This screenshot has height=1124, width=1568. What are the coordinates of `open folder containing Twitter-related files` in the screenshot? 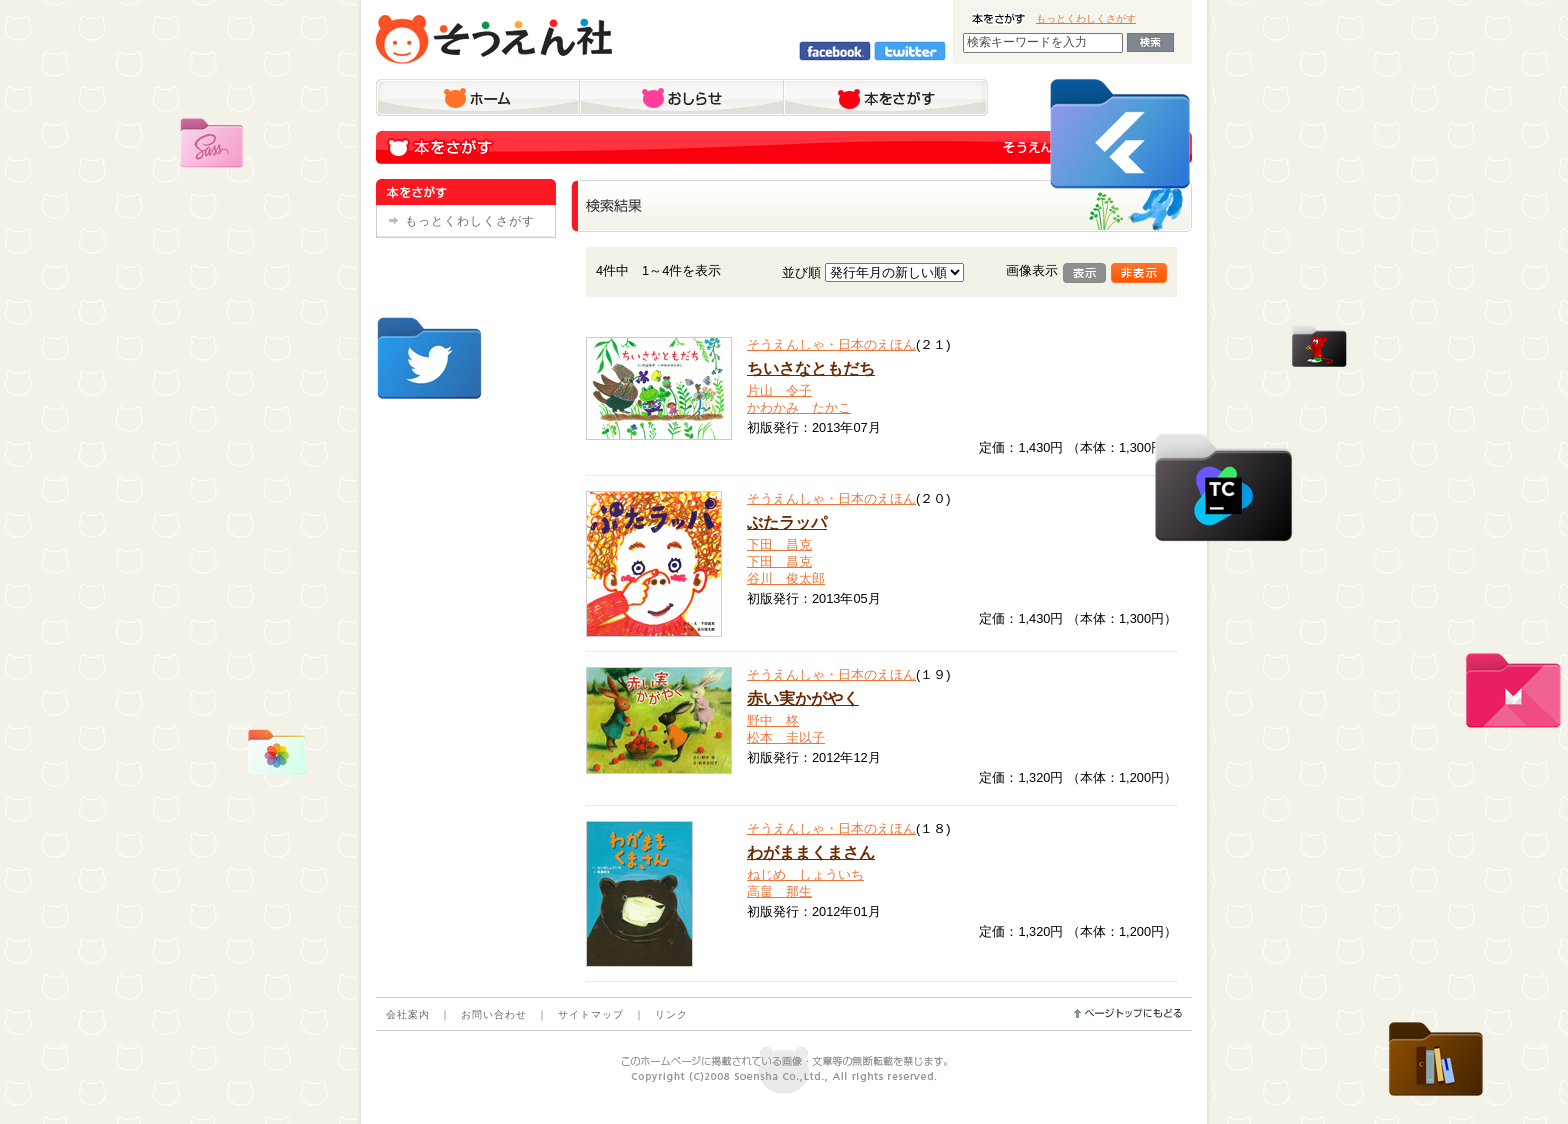 It's located at (429, 361).